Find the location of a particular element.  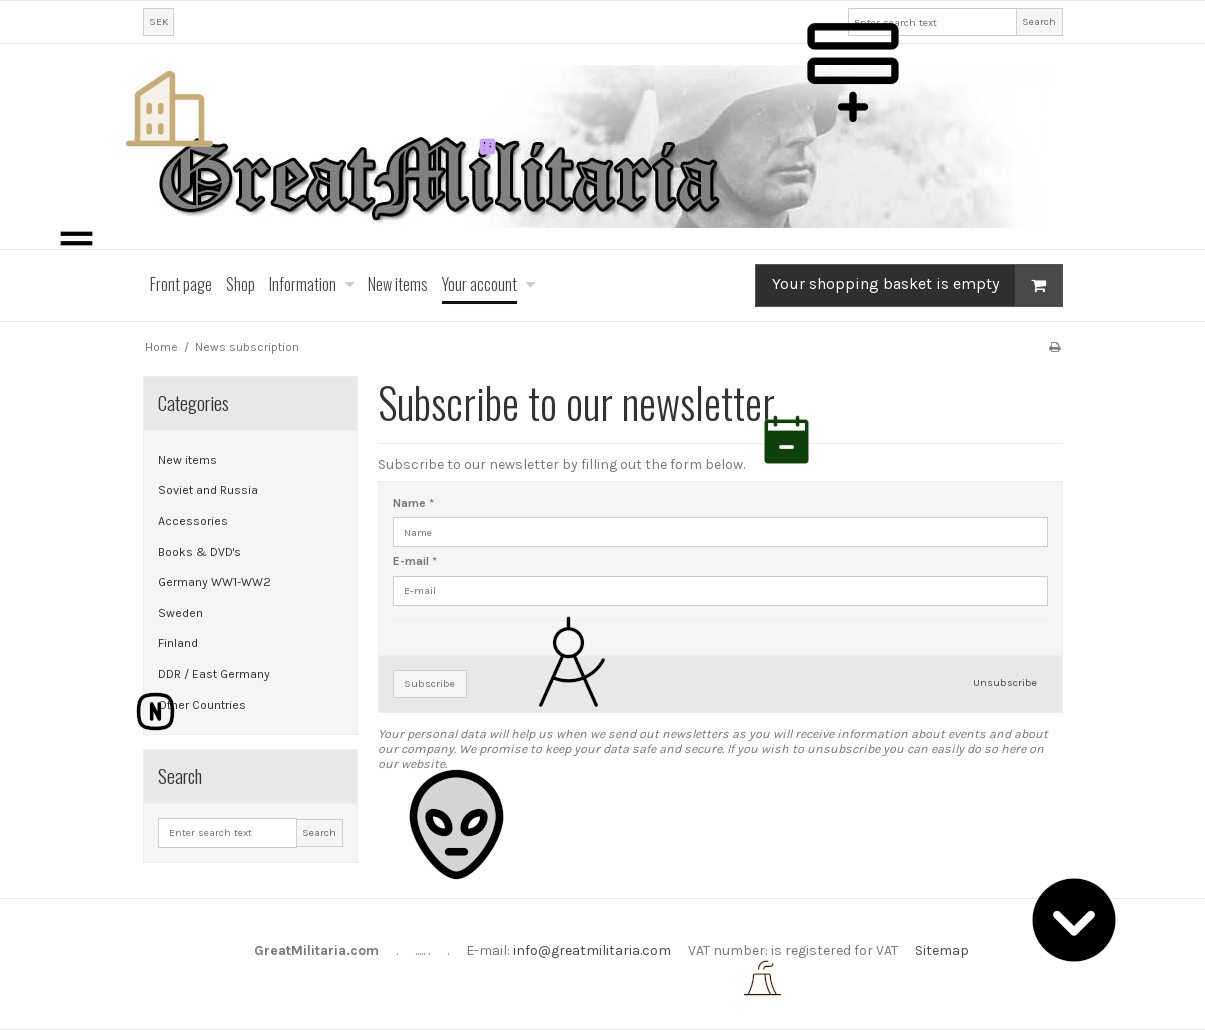

remove an event from your calendar is located at coordinates (786, 441).